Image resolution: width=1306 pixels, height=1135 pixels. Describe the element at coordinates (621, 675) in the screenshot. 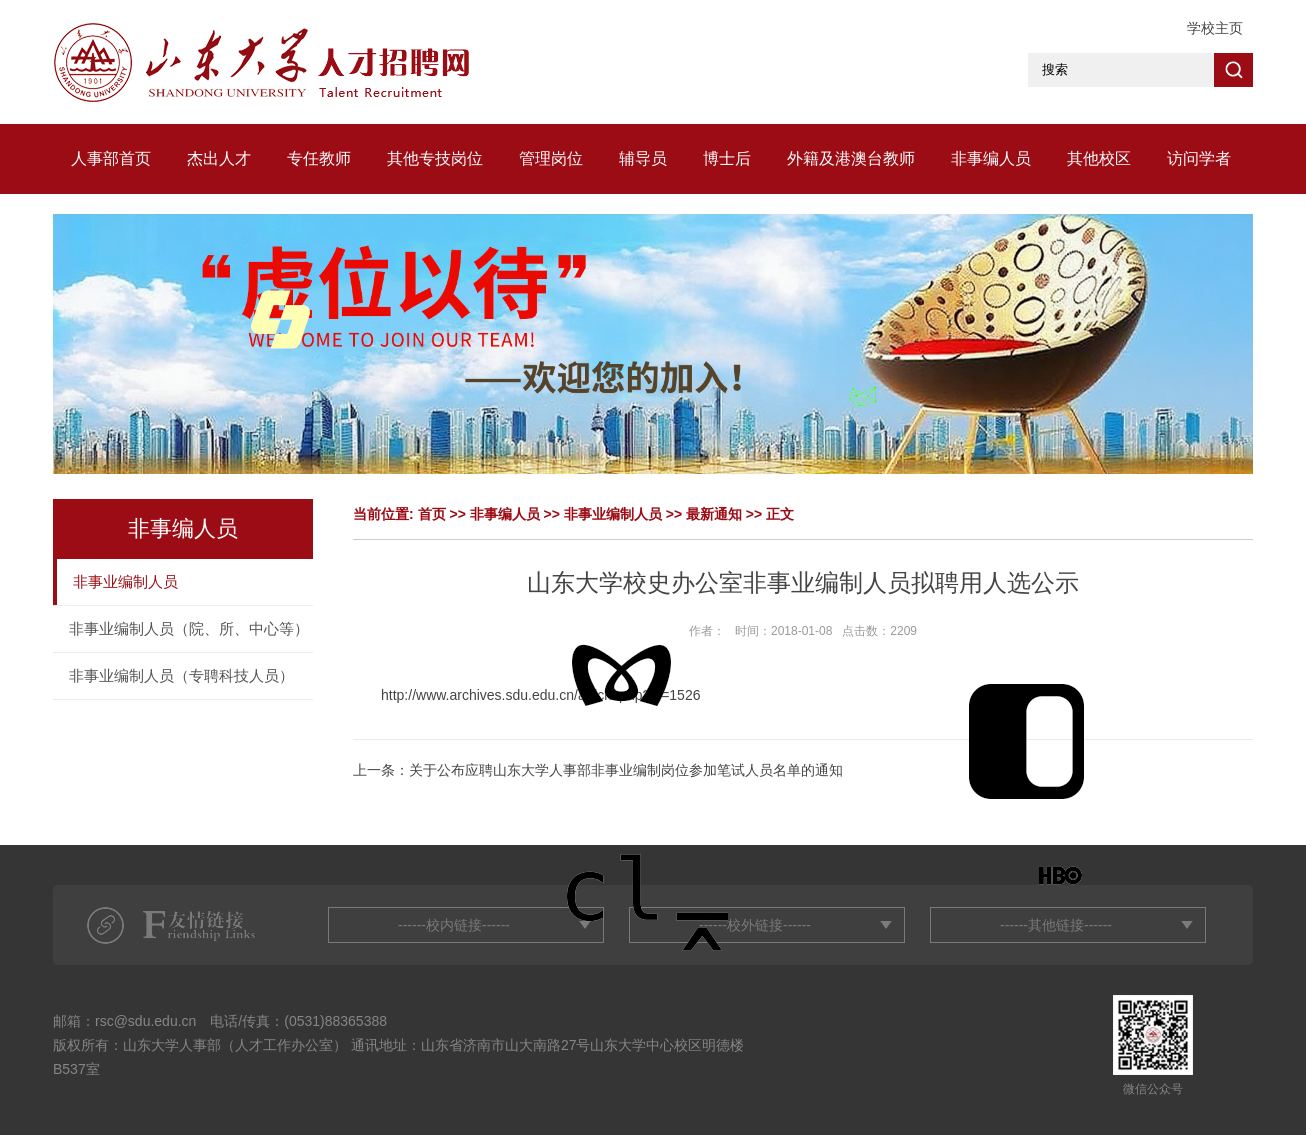

I see `tokyo metro logo` at that location.